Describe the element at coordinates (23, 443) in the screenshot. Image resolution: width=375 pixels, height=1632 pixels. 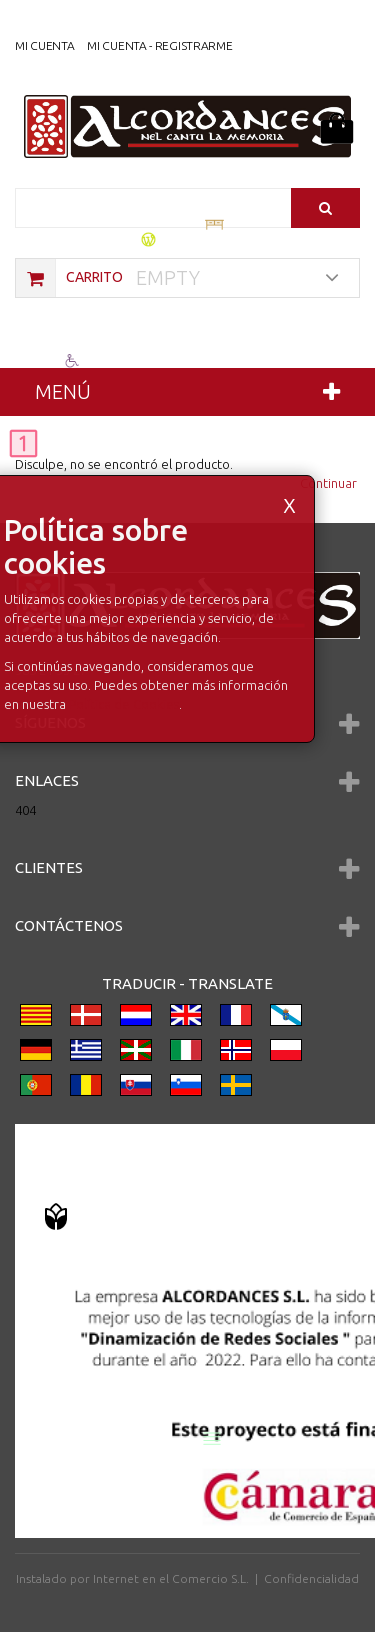
I see `indicates first item or step in a sequence` at that location.